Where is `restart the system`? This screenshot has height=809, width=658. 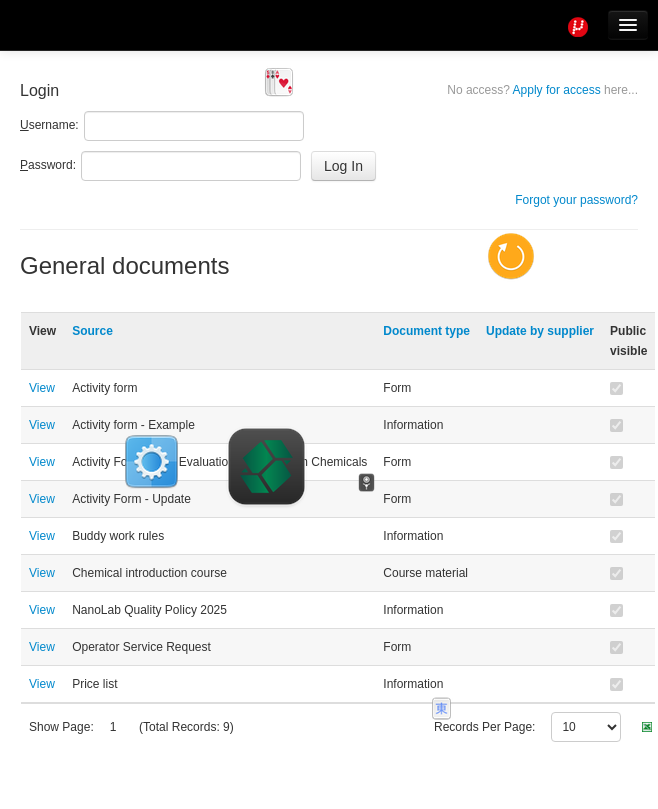 restart the system is located at coordinates (511, 256).